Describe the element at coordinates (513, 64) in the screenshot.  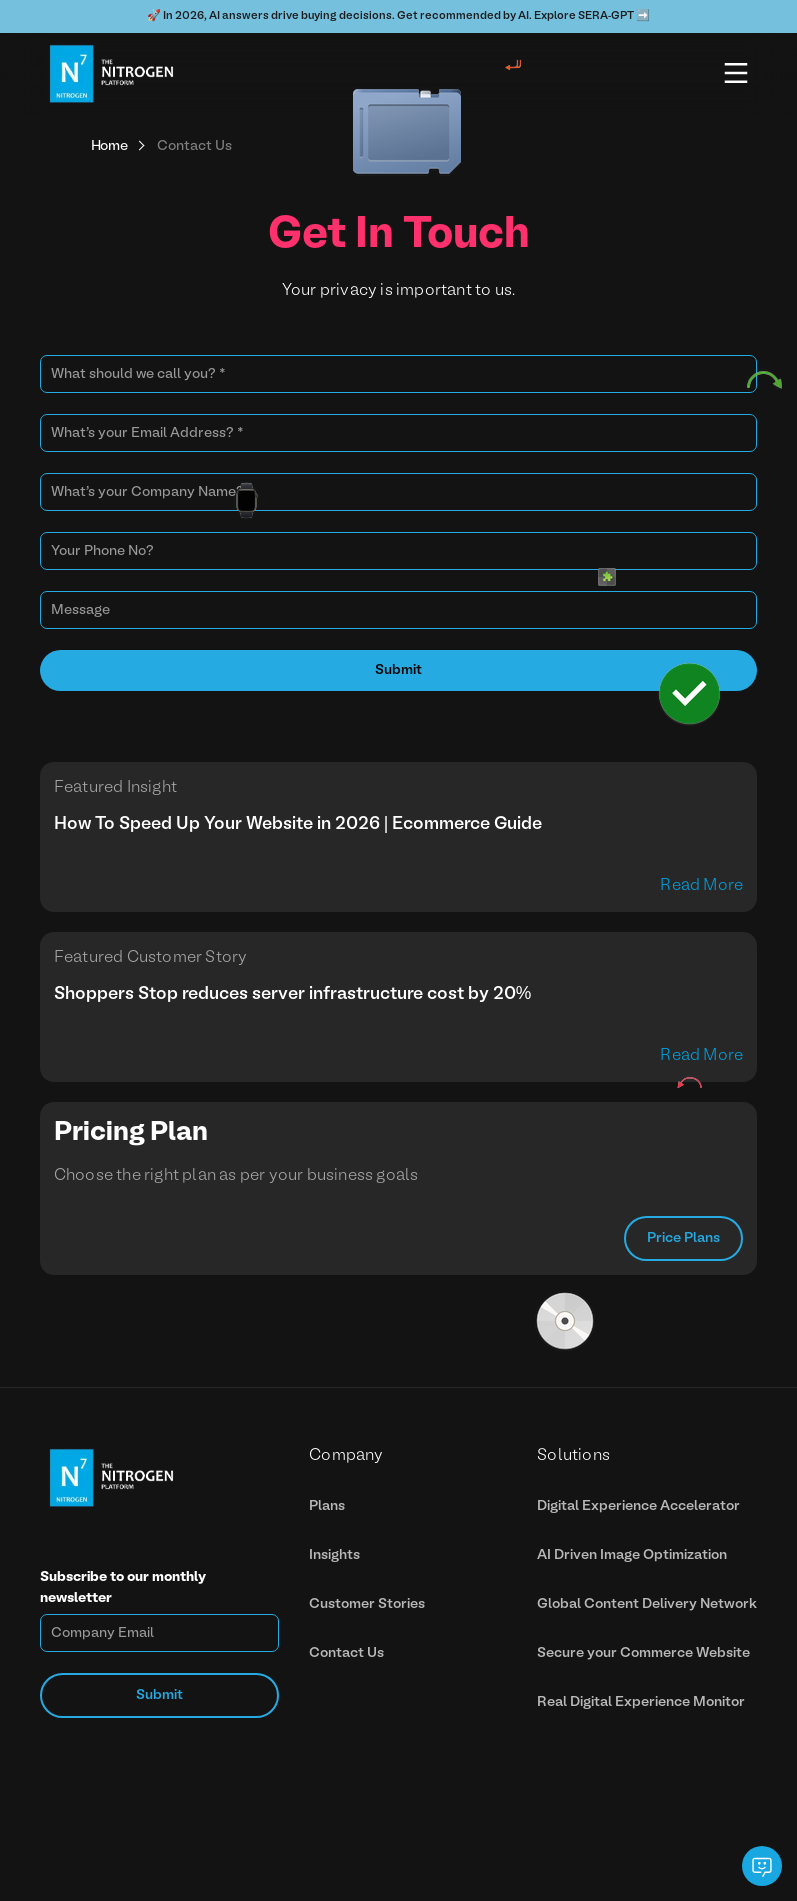
I see `reply to all recipients in an email thread` at that location.